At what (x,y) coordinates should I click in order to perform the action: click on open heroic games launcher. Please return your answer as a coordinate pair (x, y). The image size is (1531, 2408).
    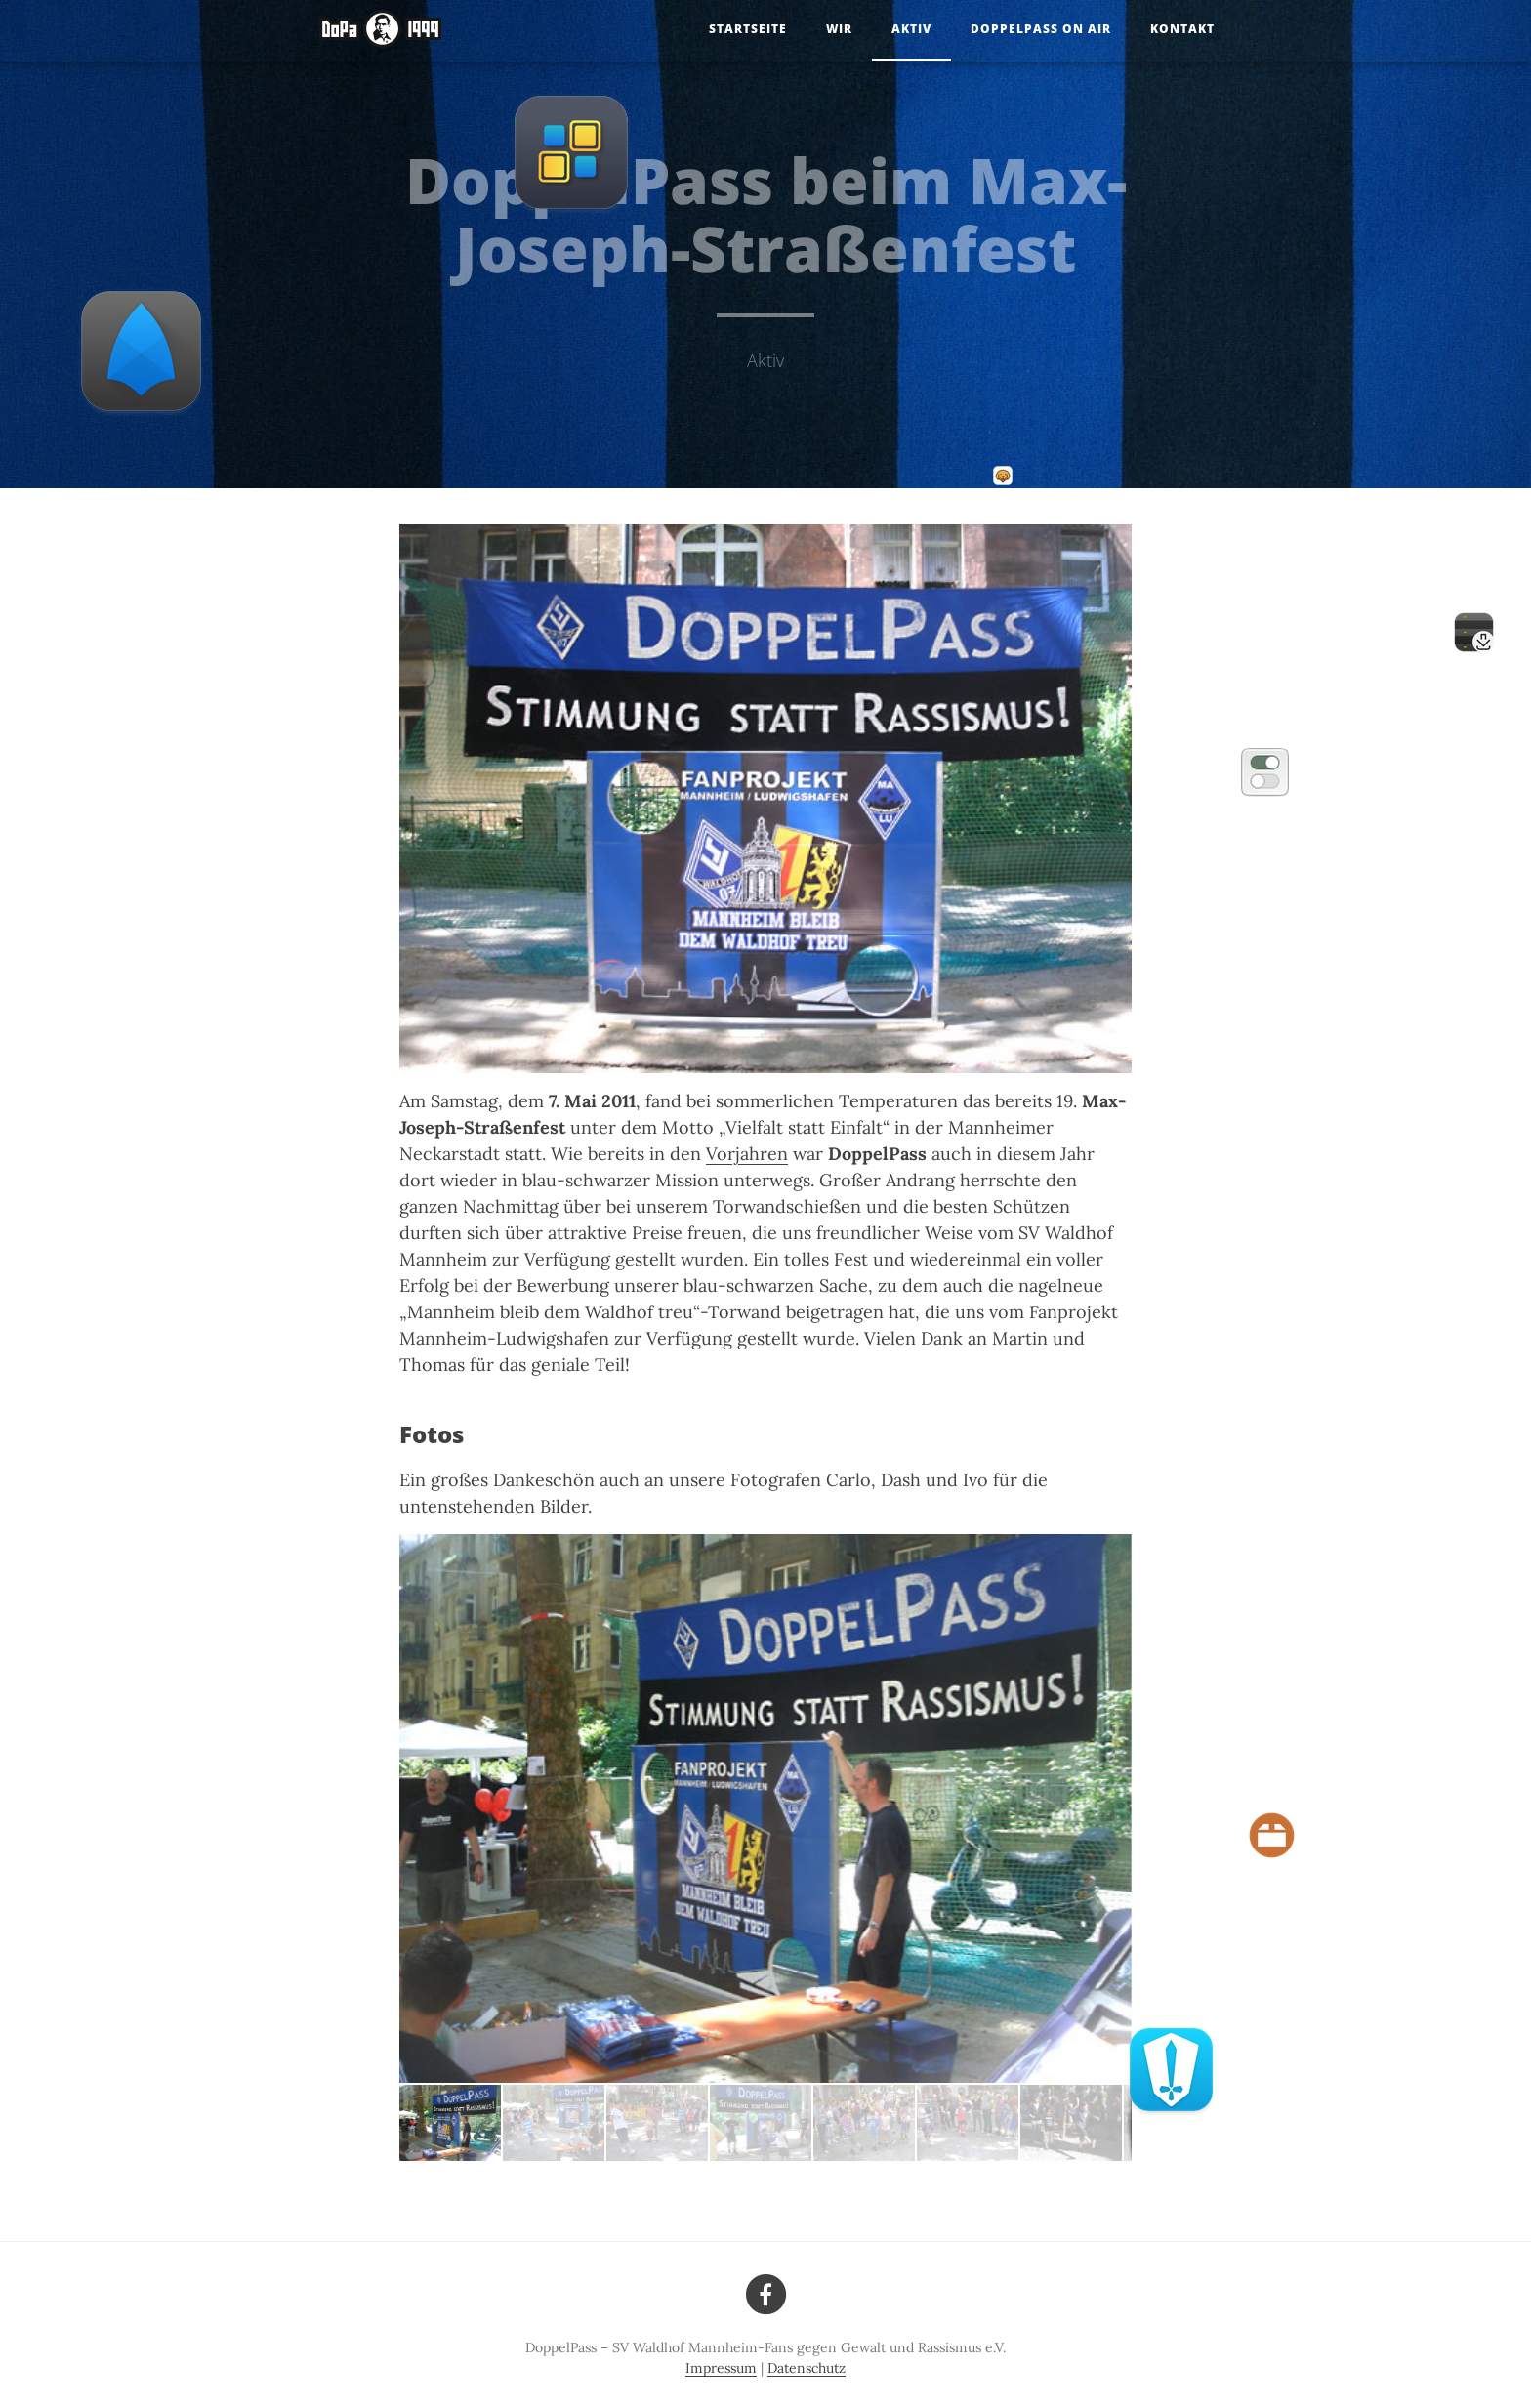
    Looking at the image, I should click on (1171, 2069).